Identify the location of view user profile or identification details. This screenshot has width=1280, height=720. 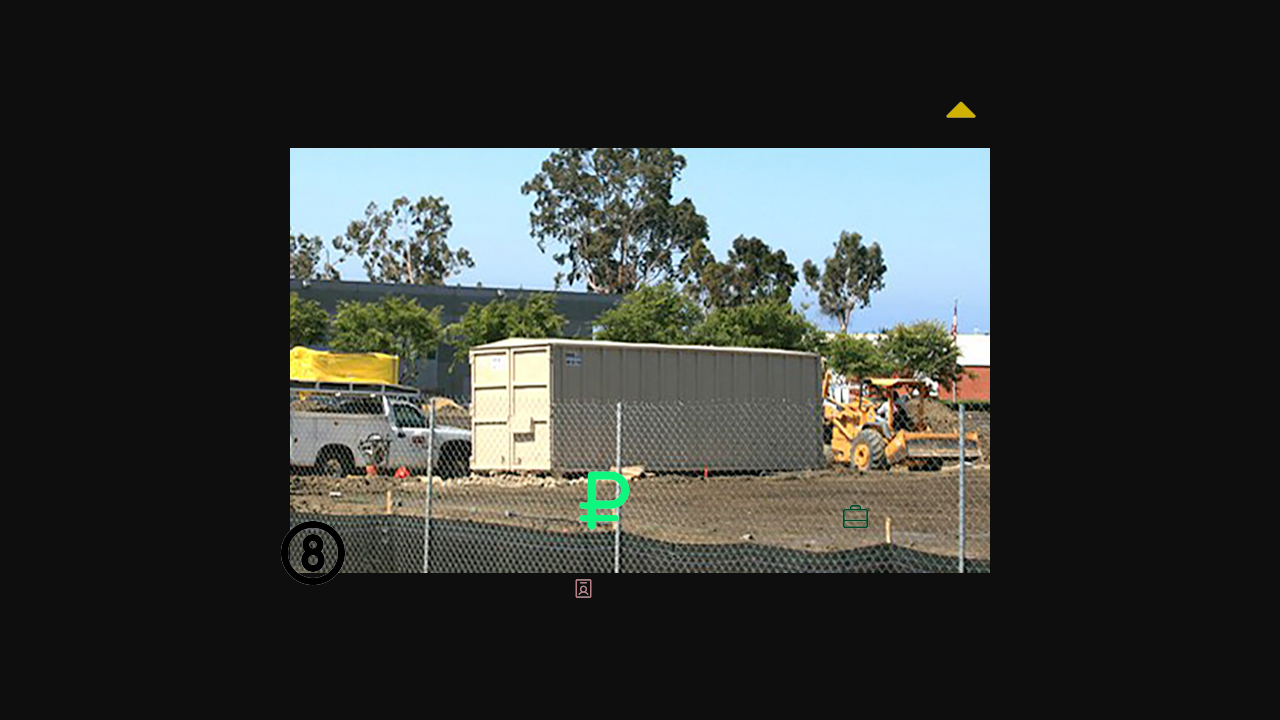
(583, 588).